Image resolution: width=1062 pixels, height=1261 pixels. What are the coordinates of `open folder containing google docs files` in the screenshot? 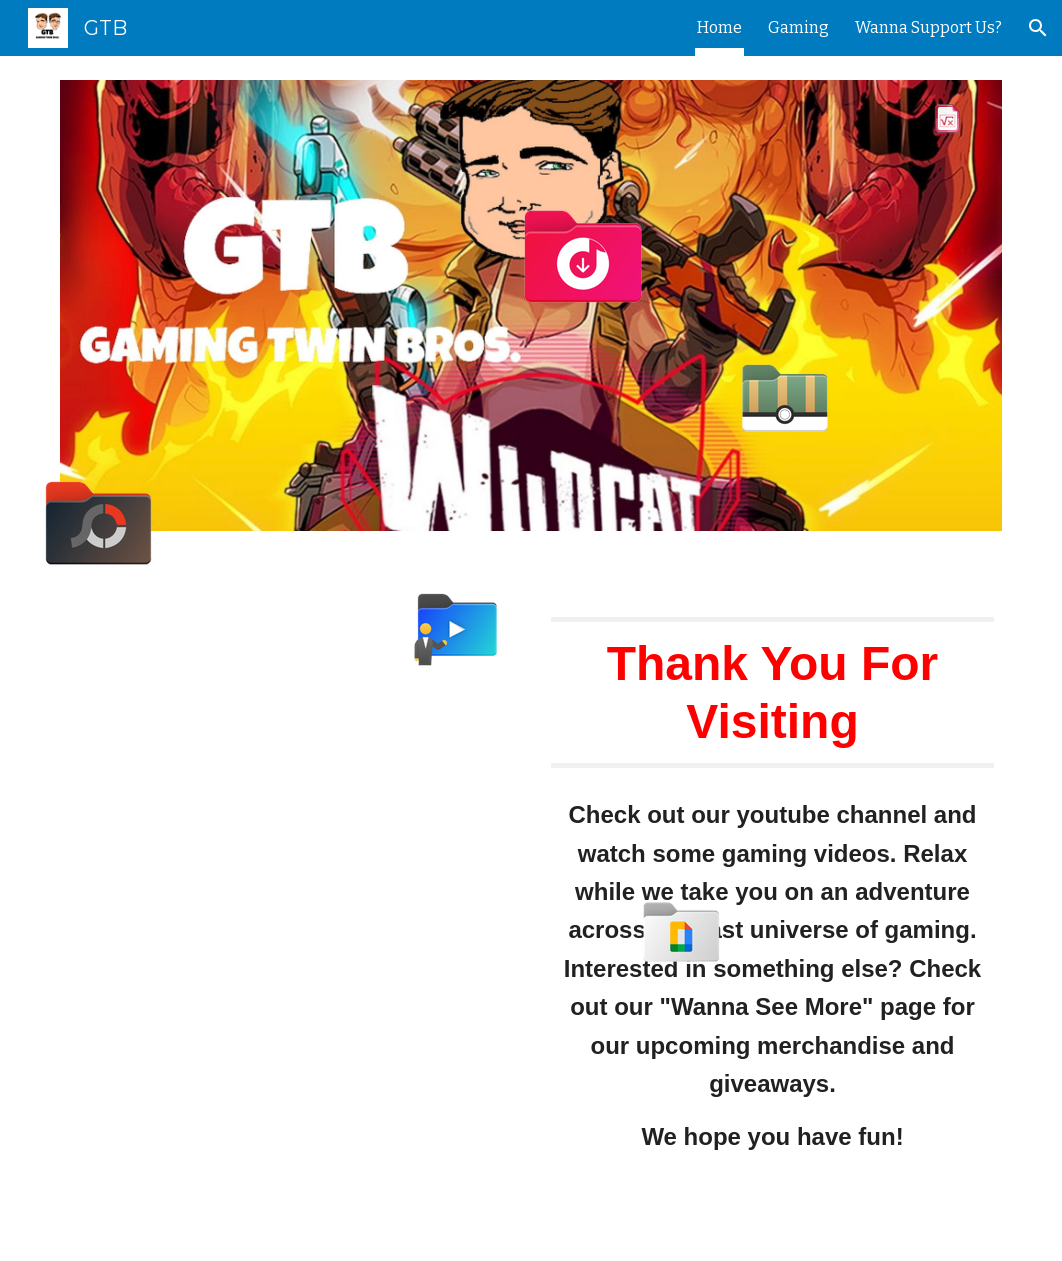 It's located at (681, 934).